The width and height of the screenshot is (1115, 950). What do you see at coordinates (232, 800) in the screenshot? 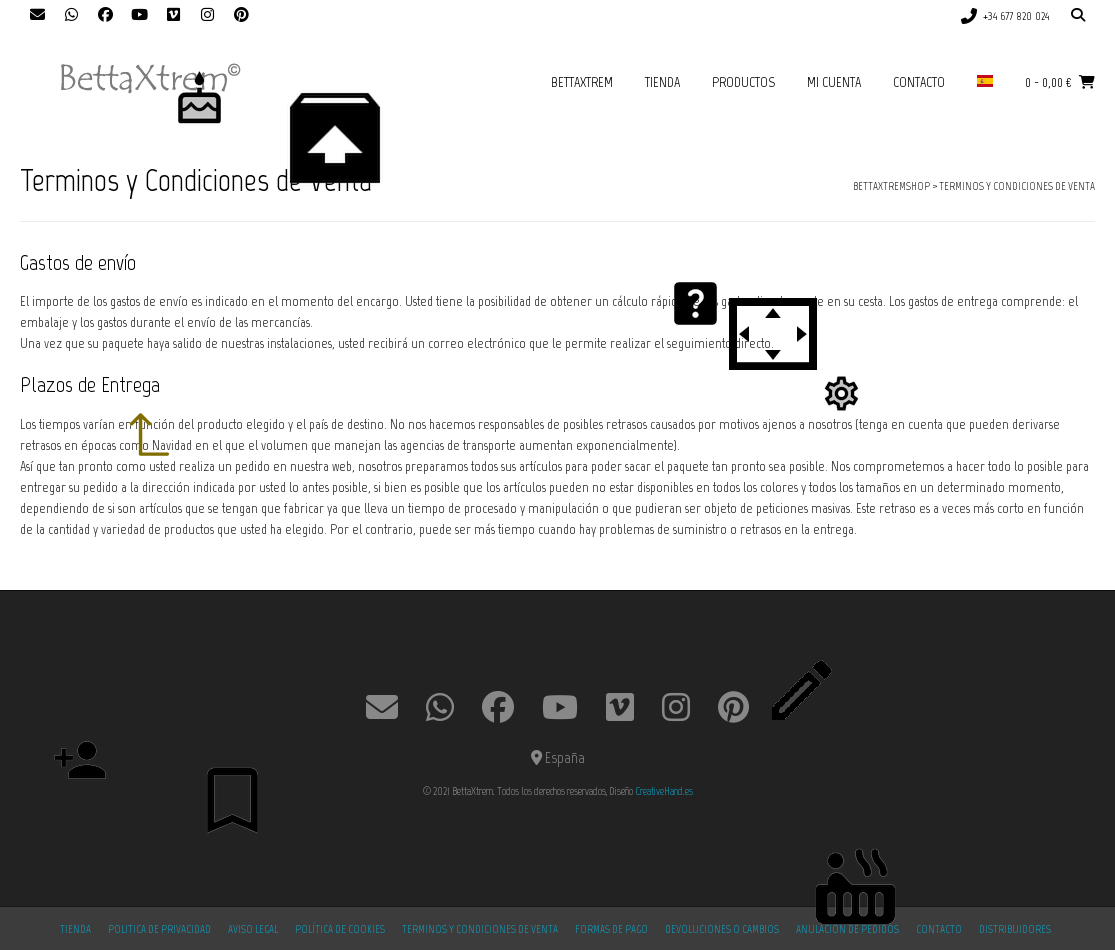
I see `bookmark this item` at bounding box center [232, 800].